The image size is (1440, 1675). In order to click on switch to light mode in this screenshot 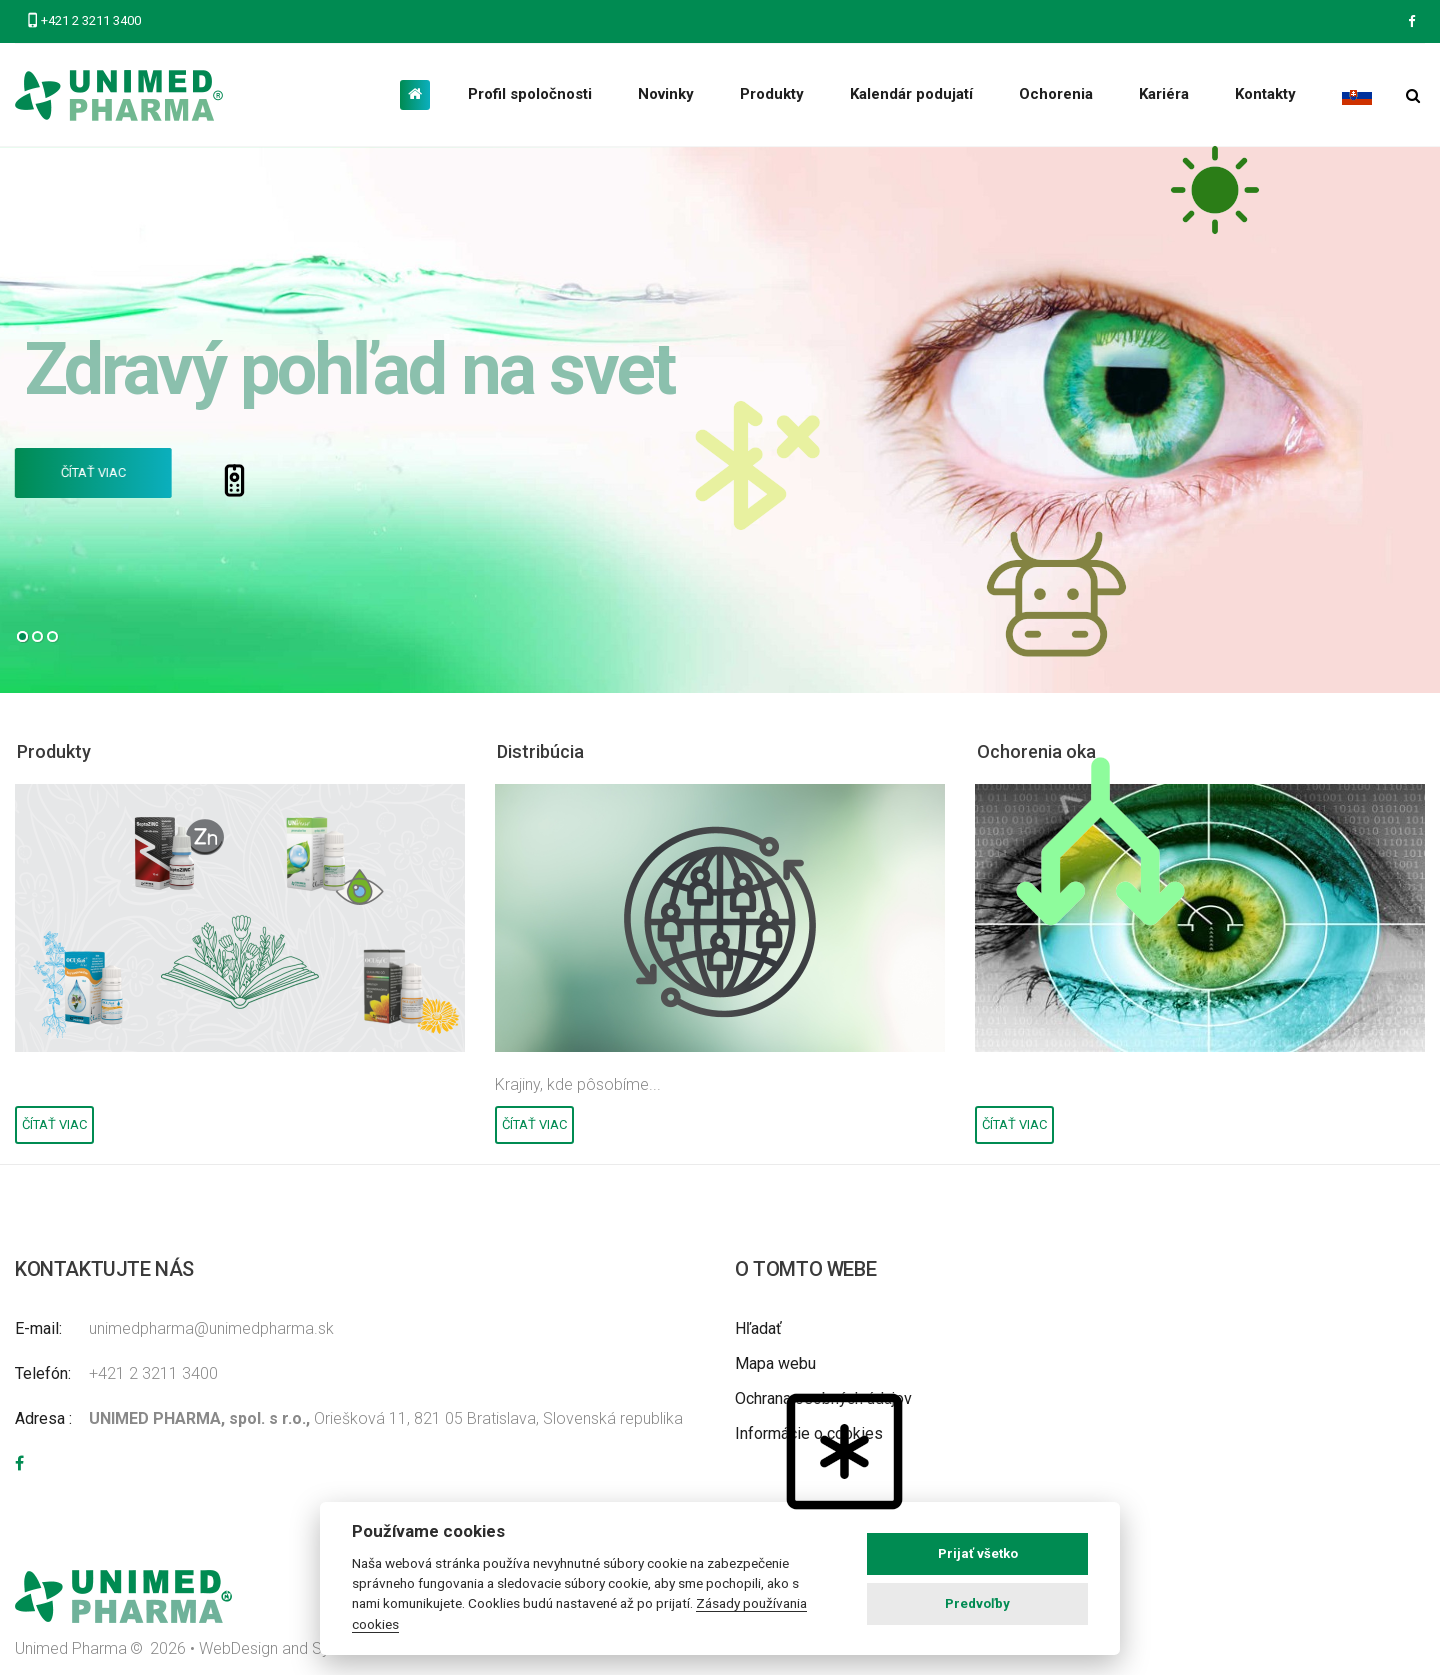, I will do `click(1215, 190)`.